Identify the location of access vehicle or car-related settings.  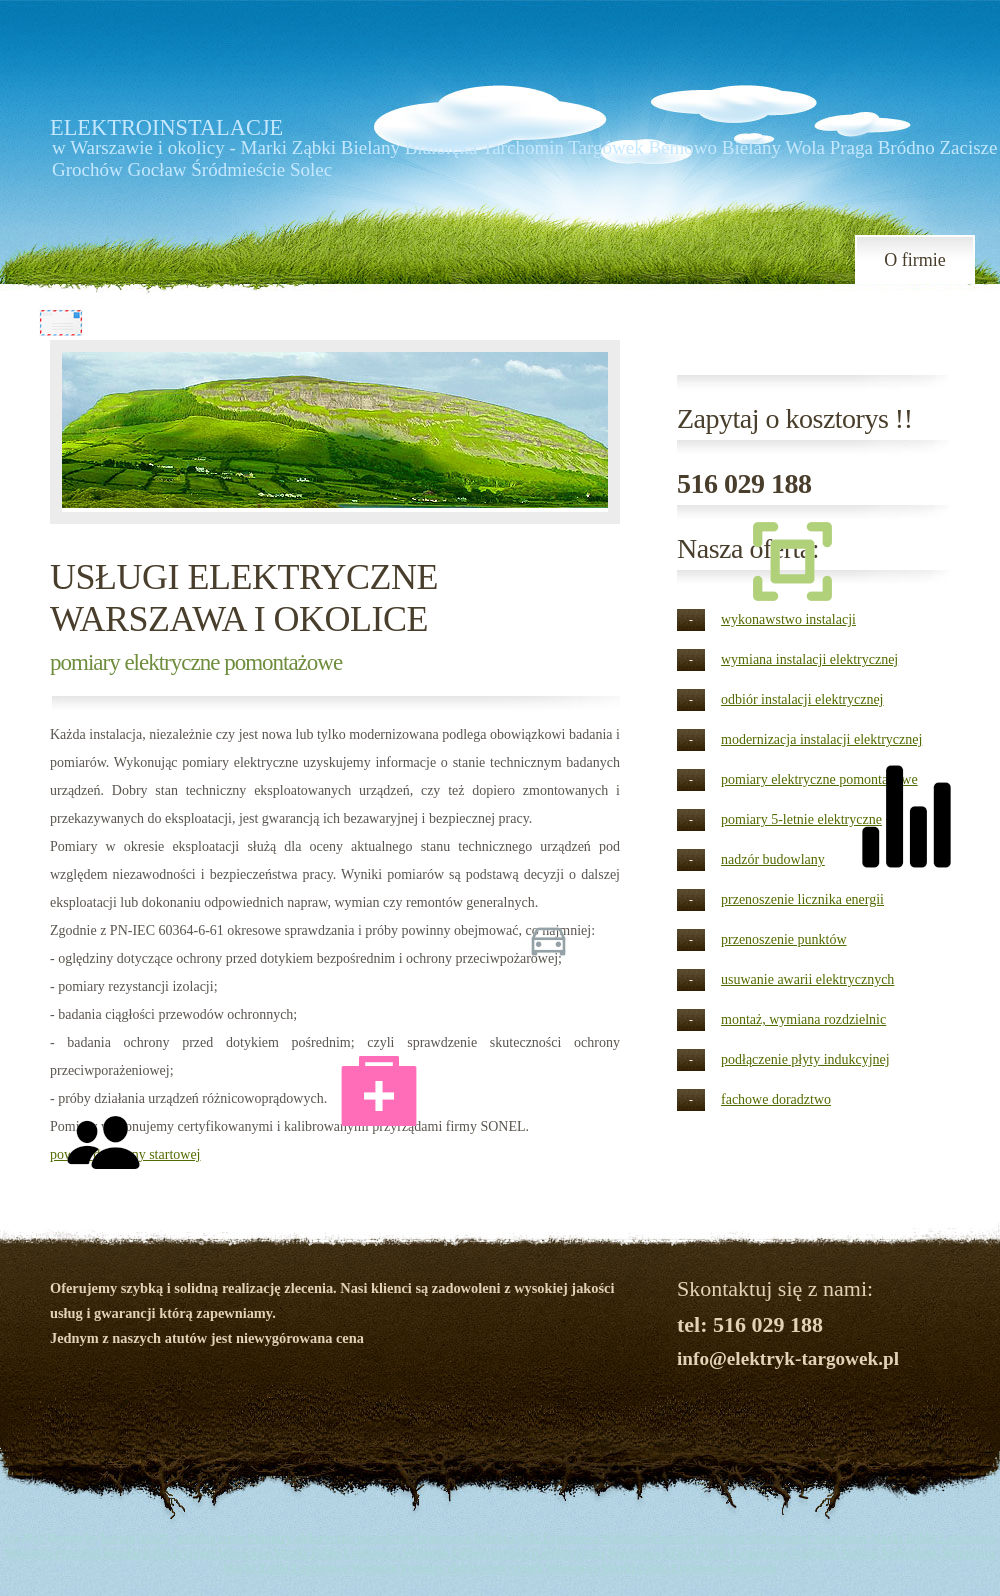
(548, 941).